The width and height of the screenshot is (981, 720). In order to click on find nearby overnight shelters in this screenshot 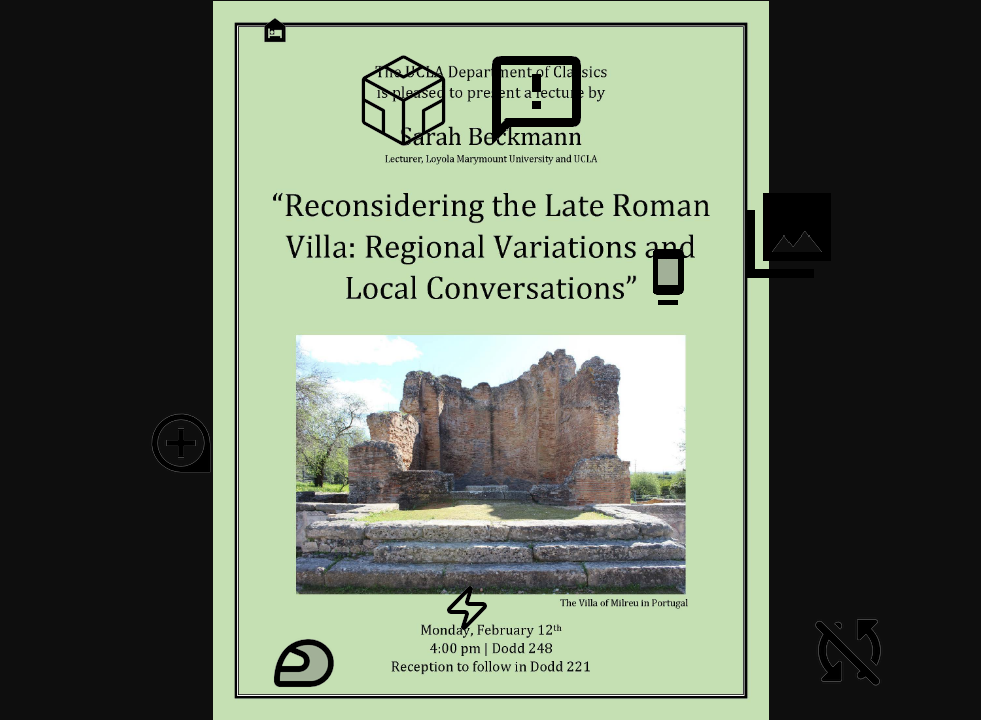, I will do `click(275, 30)`.